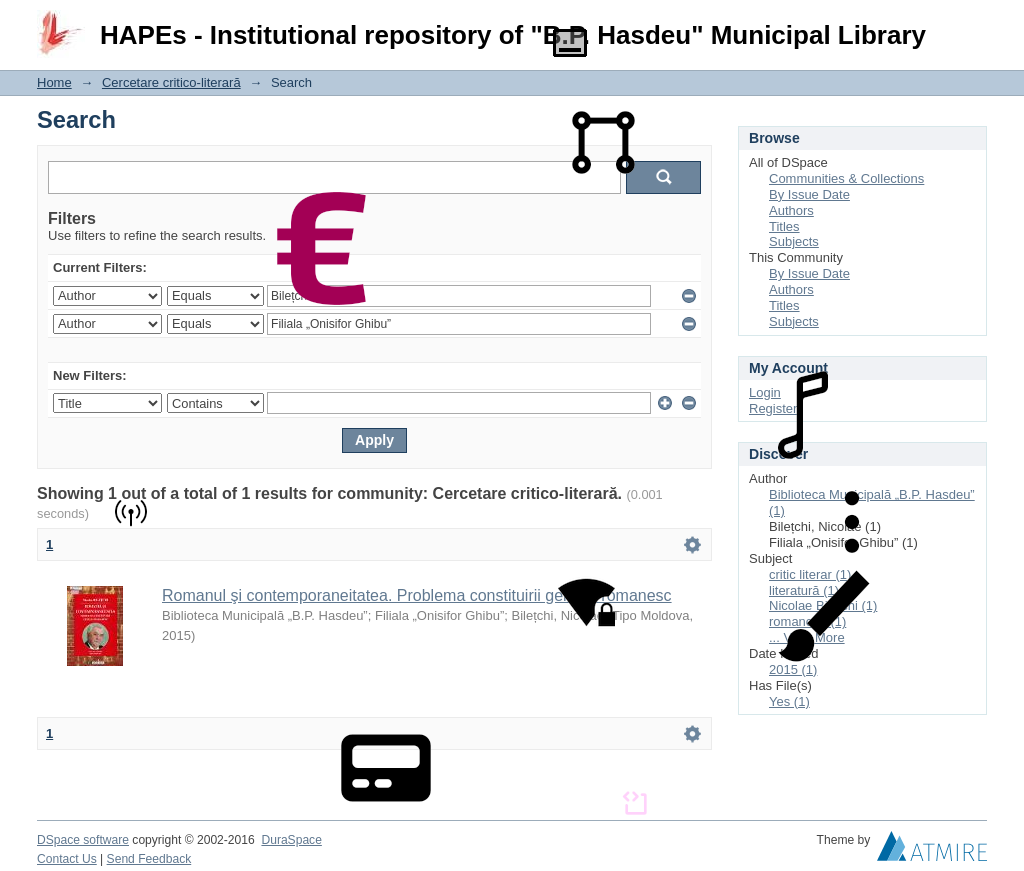  I want to click on access drawing or painting tools, so click(824, 616).